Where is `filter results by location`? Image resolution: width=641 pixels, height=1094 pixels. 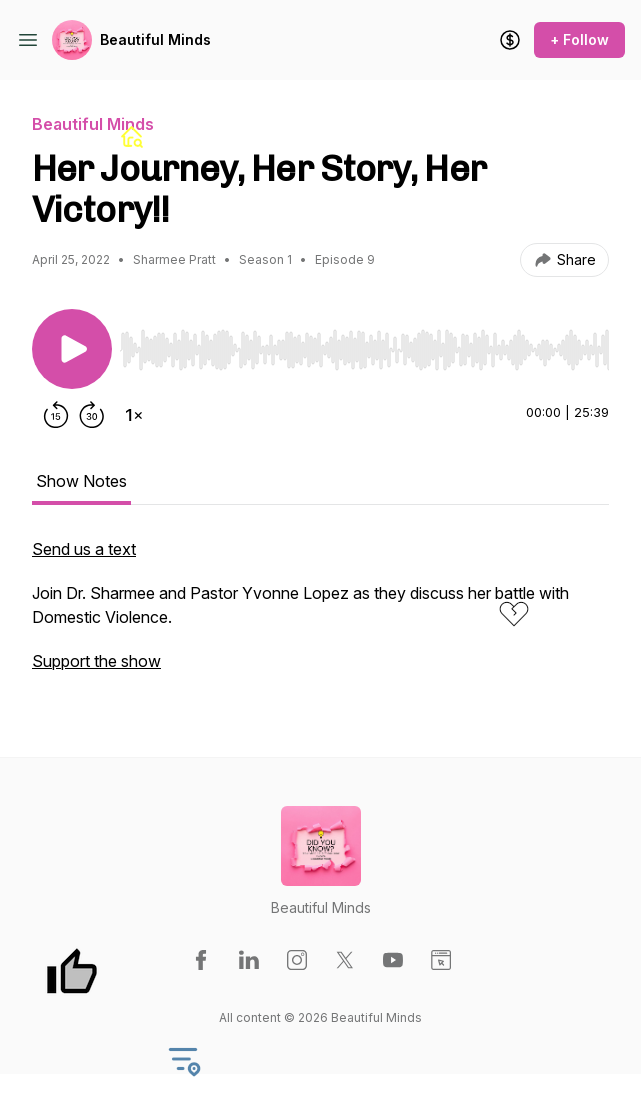
filter results by location is located at coordinates (183, 1059).